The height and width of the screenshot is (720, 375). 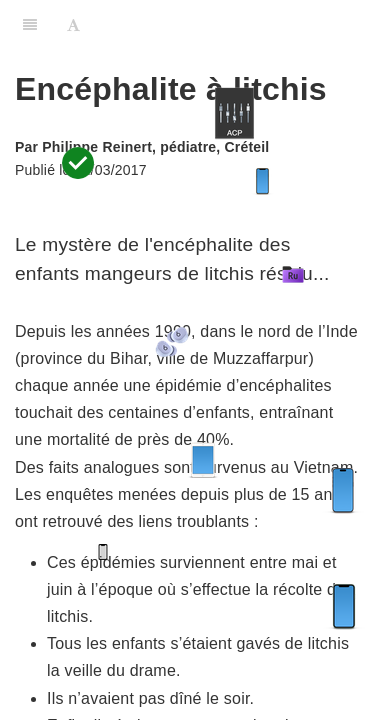 What do you see at coordinates (344, 607) in the screenshot?
I see `iPhone 11 or 12 device icon` at bounding box center [344, 607].